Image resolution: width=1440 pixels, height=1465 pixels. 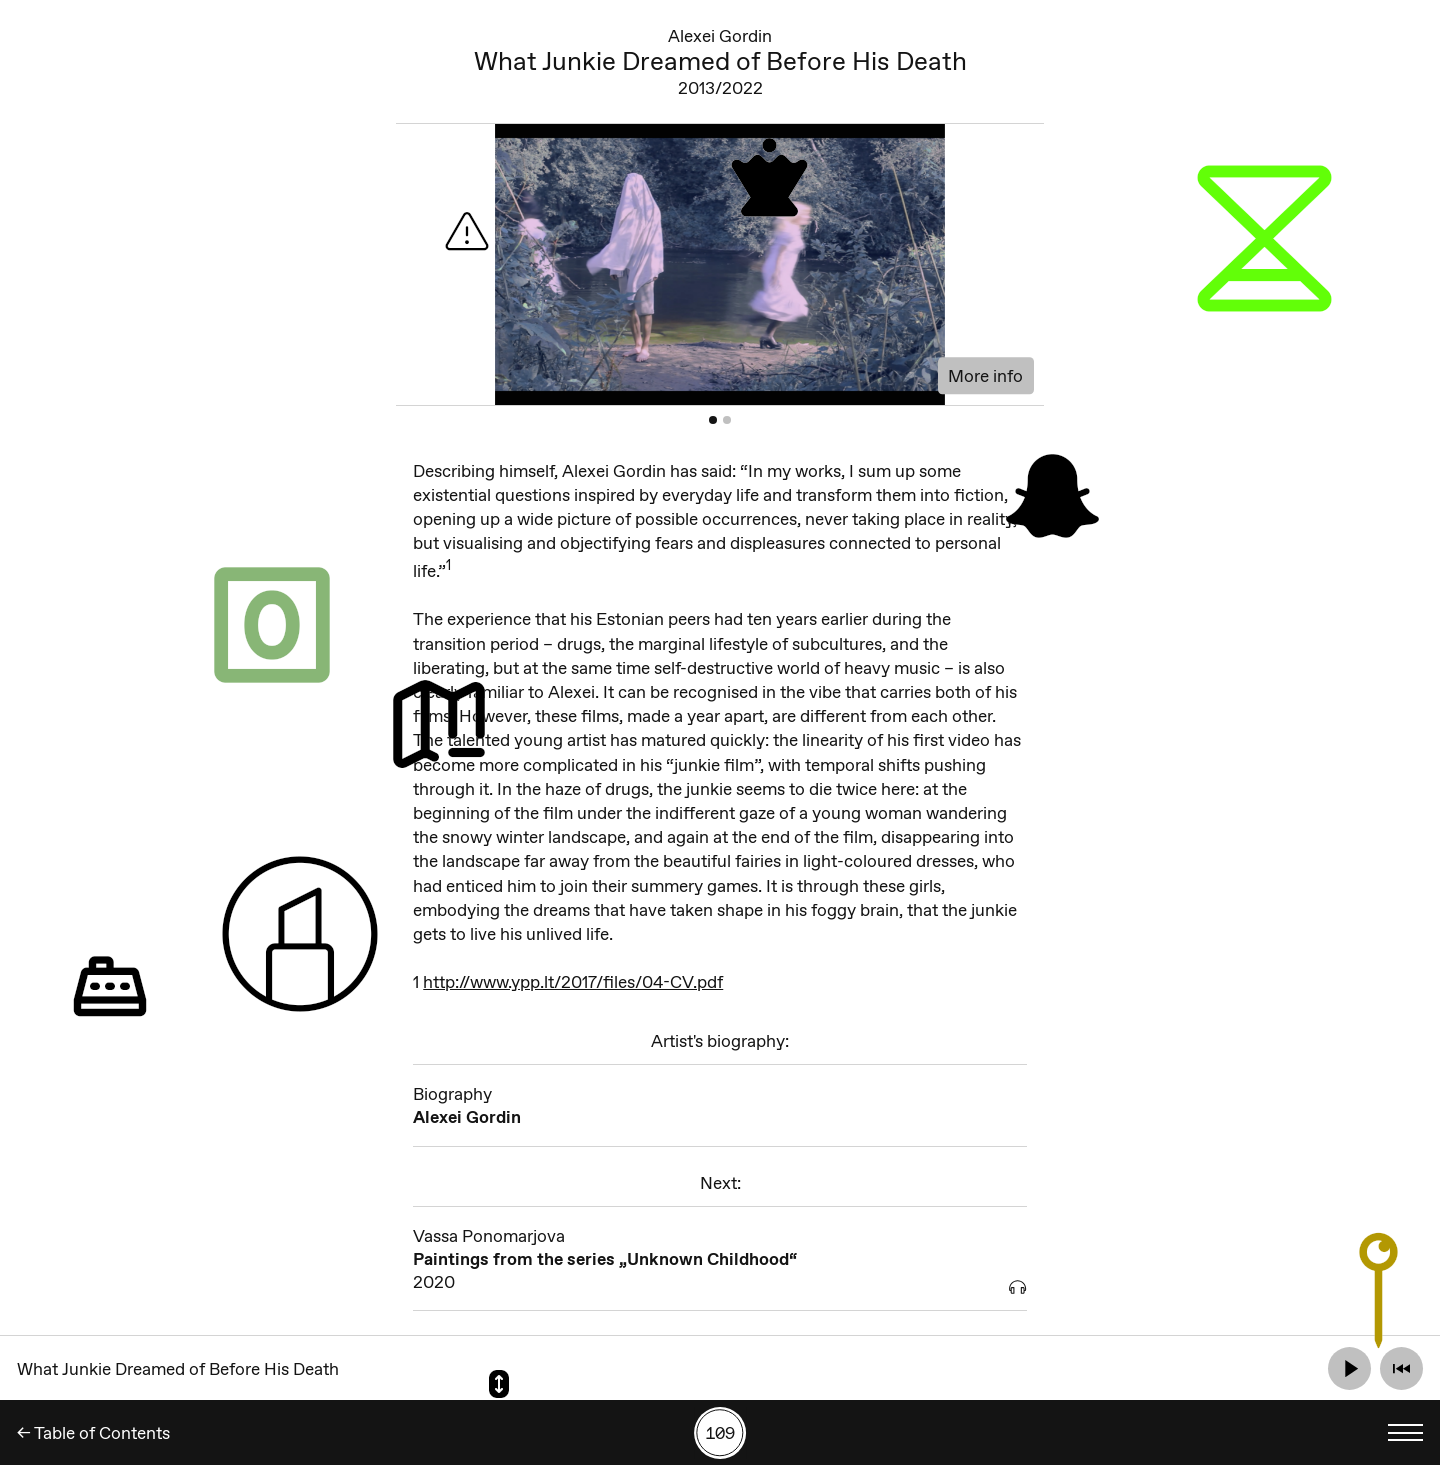 I want to click on access point of sale system, so click(x=110, y=990).